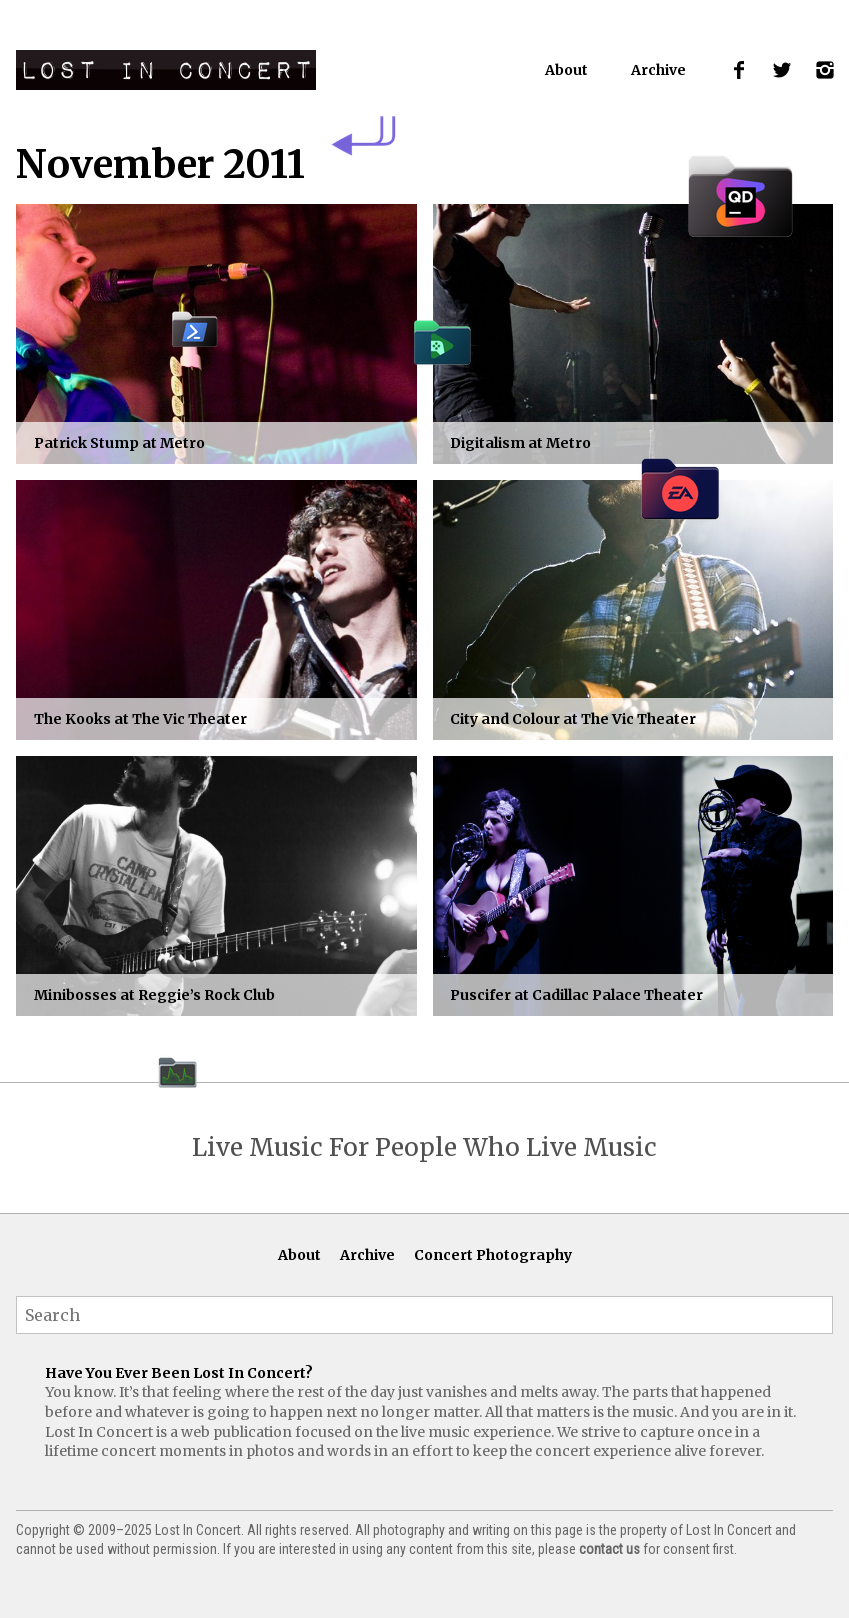 Image resolution: width=849 pixels, height=1618 pixels. What do you see at coordinates (362, 135) in the screenshot?
I see `reply all to an email message` at bounding box center [362, 135].